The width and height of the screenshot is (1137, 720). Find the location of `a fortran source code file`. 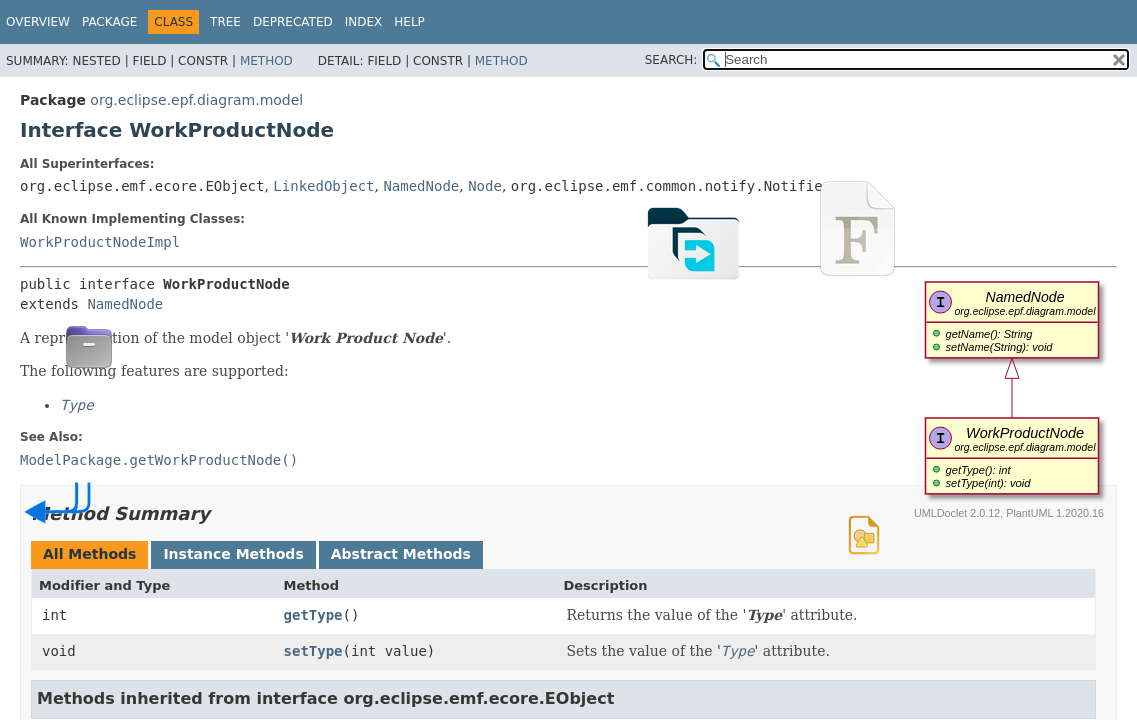

a fortran source code file is located at coordinates (857, 228).